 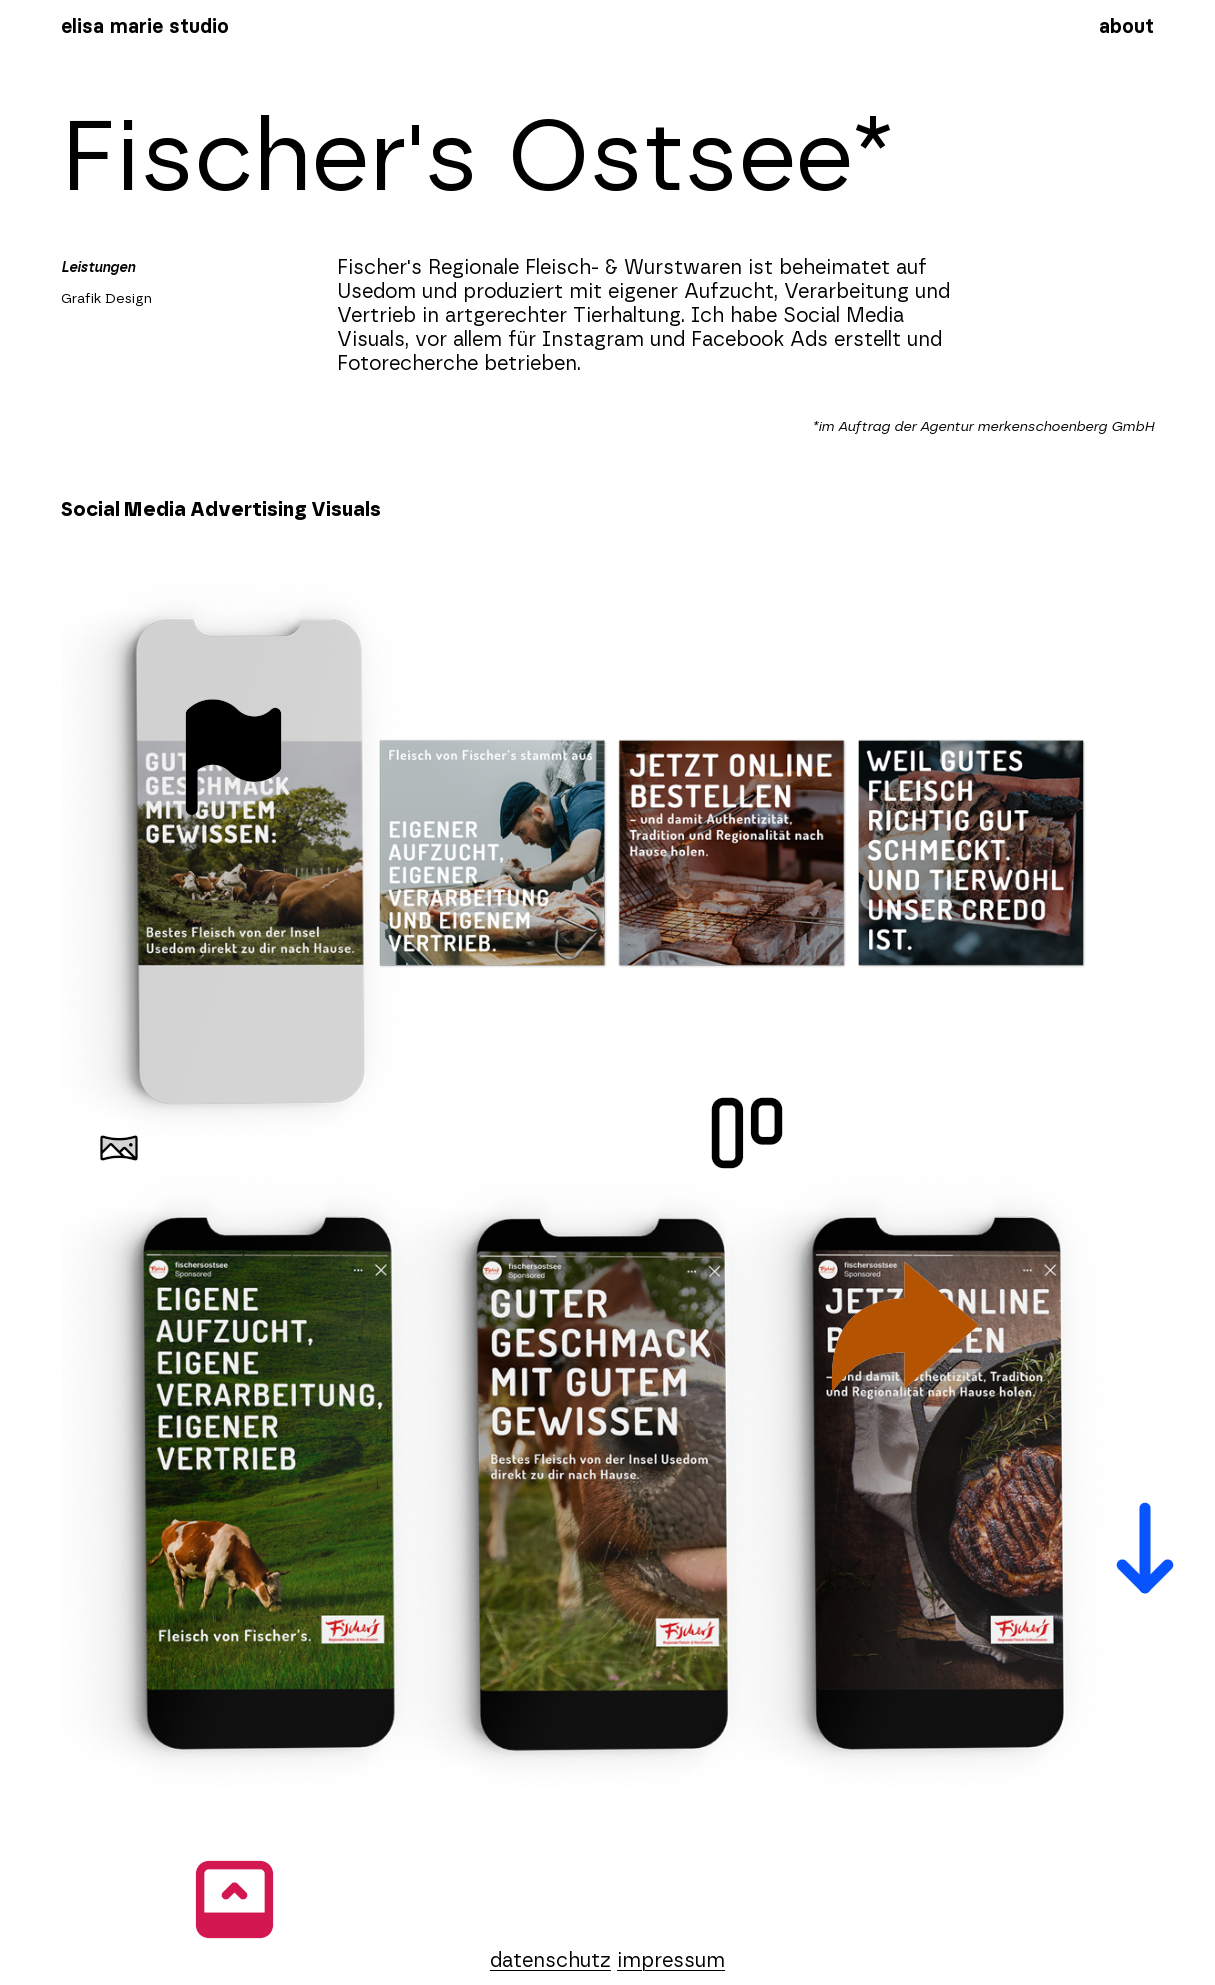 I want to click on share or forward content, so click(x=905, y=1326).